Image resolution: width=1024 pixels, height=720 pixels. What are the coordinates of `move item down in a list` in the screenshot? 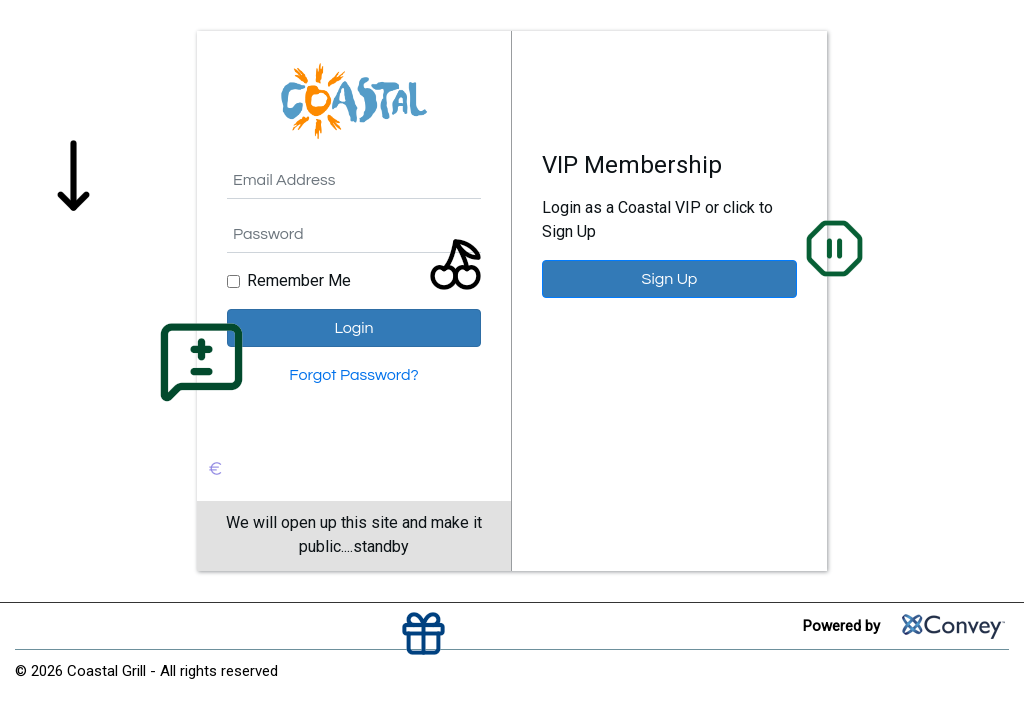 It's located at (73, 175).